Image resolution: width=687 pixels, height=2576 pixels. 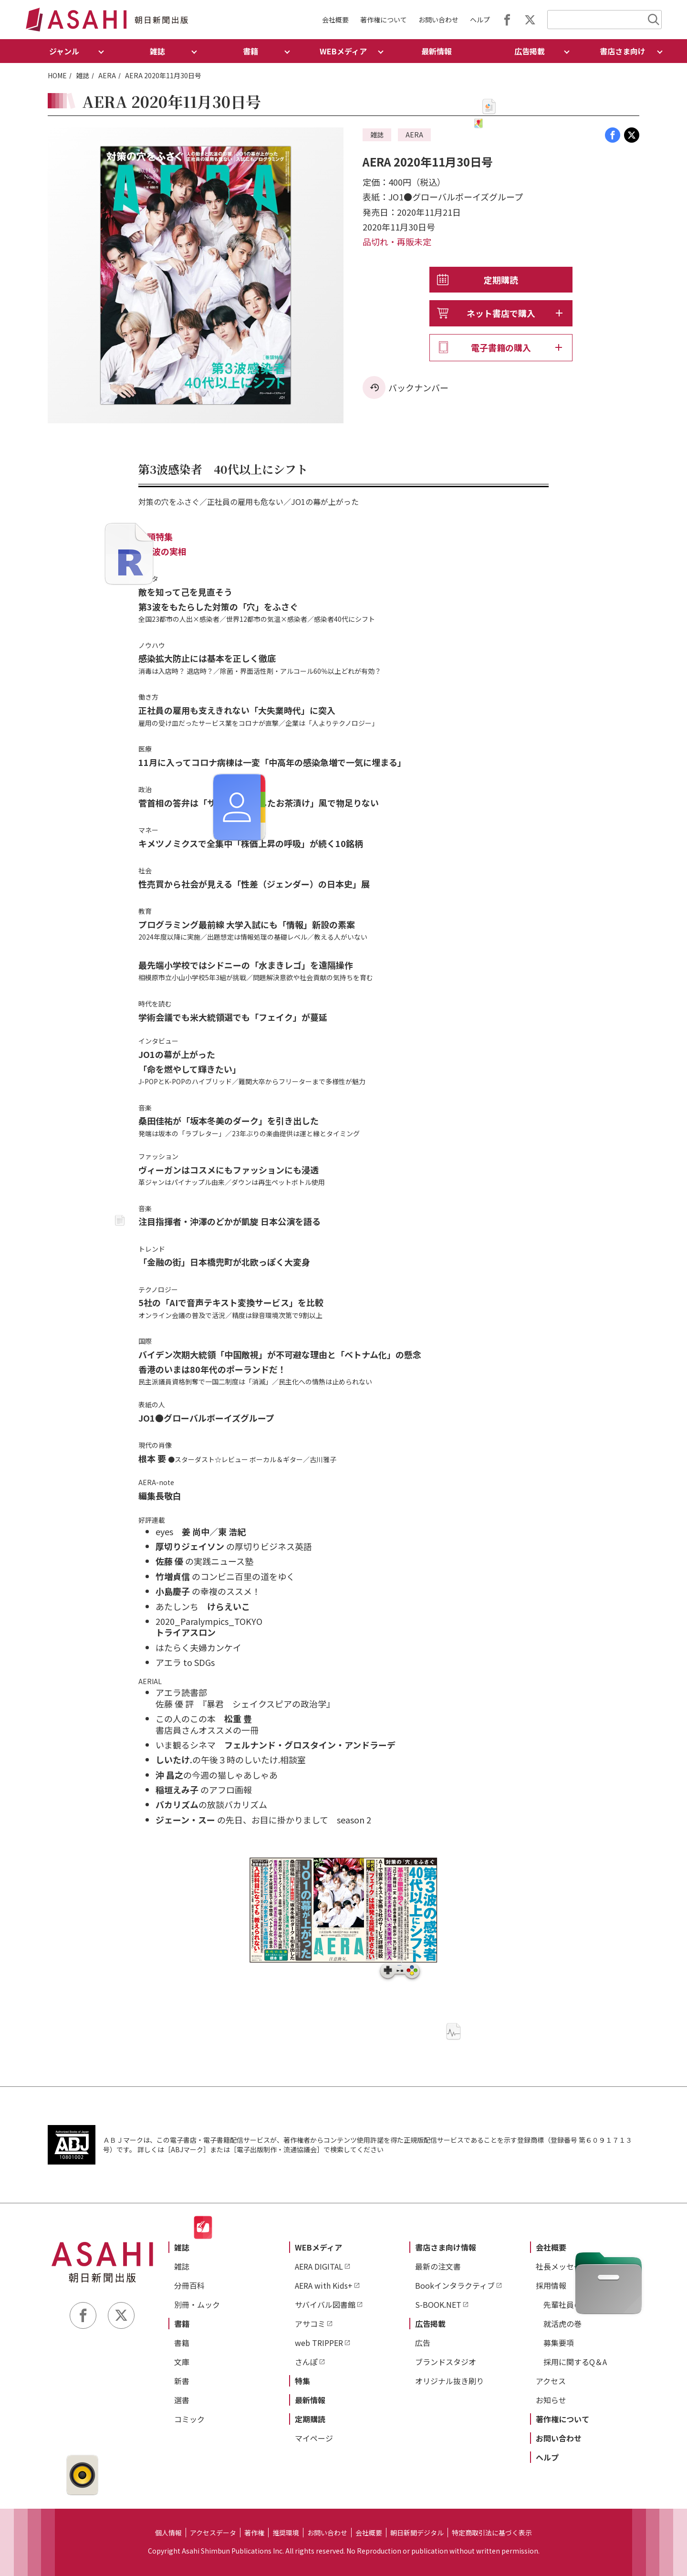 What do you see at coordinates (239, 807) in the screenshot?
I see `open contacts or address book app` at bounding box center [239, 807].